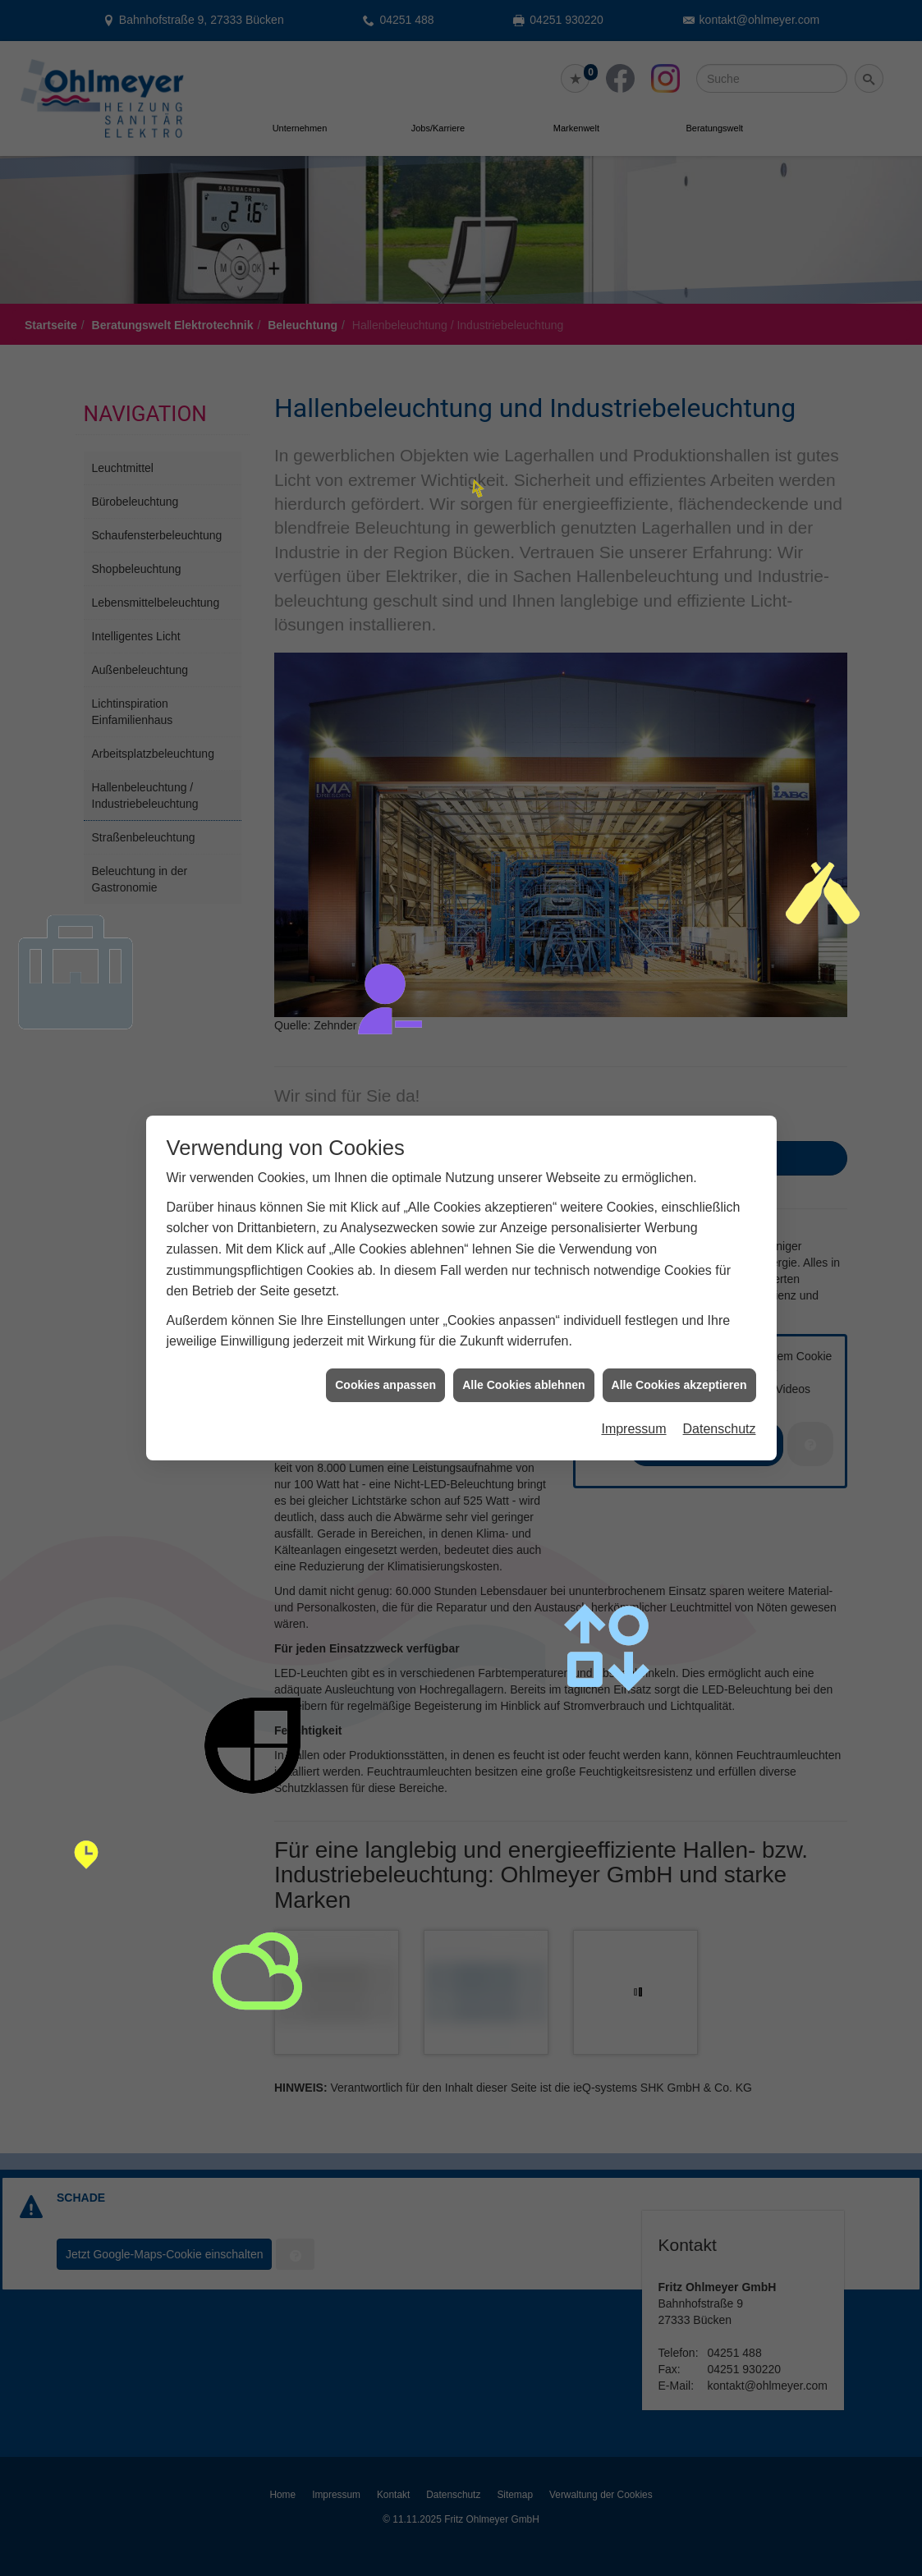 This screenshot has width=922, height=2576. I want to click on indicates partly cloudy weather conditions, so click(257, 1973).